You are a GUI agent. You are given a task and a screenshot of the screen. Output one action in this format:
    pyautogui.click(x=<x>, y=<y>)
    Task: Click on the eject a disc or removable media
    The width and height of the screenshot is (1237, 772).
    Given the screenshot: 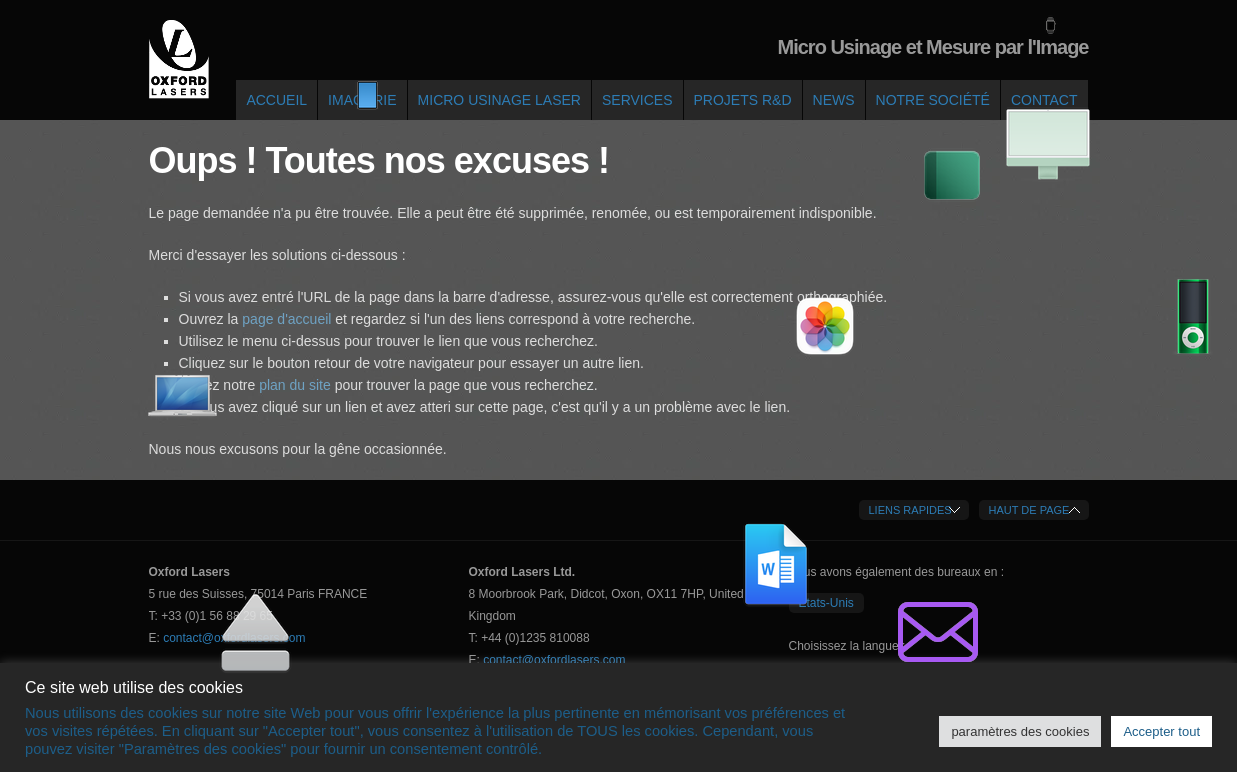 What is the action you would take?
    pyautogui.click(x=255, y=632)
    